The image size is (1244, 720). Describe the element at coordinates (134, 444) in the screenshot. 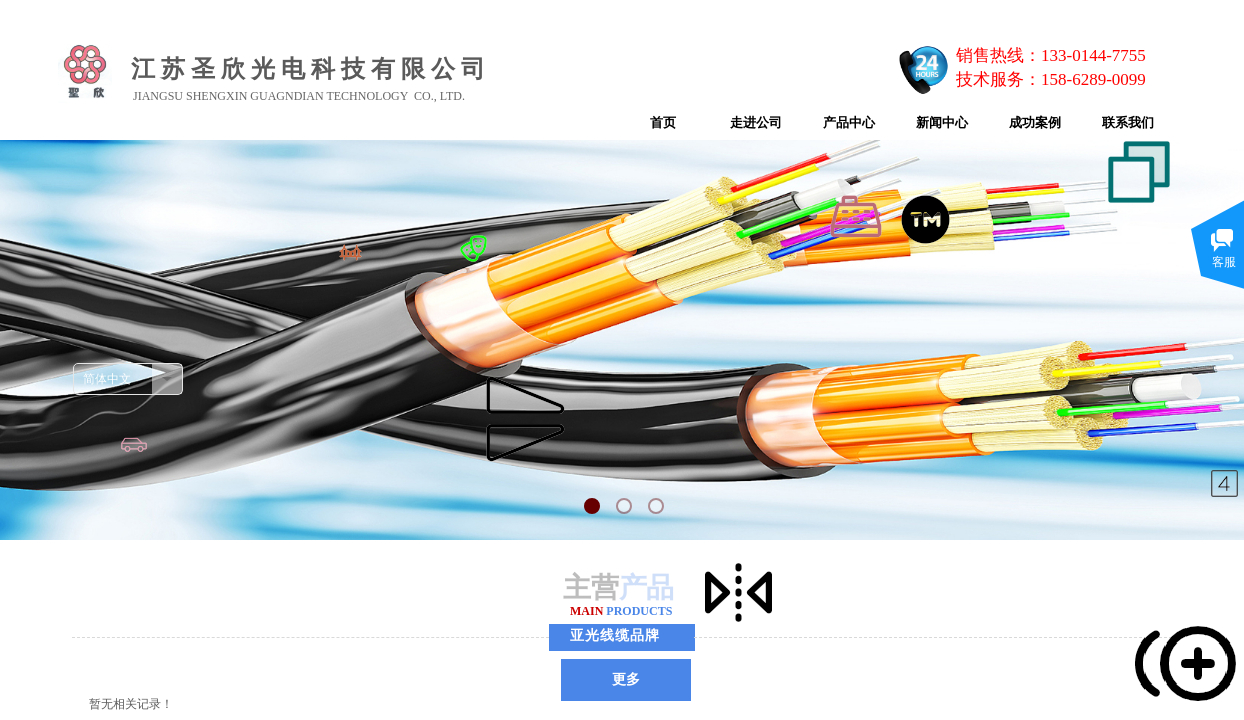

I see `access vehicle or car-related settings` at that location.